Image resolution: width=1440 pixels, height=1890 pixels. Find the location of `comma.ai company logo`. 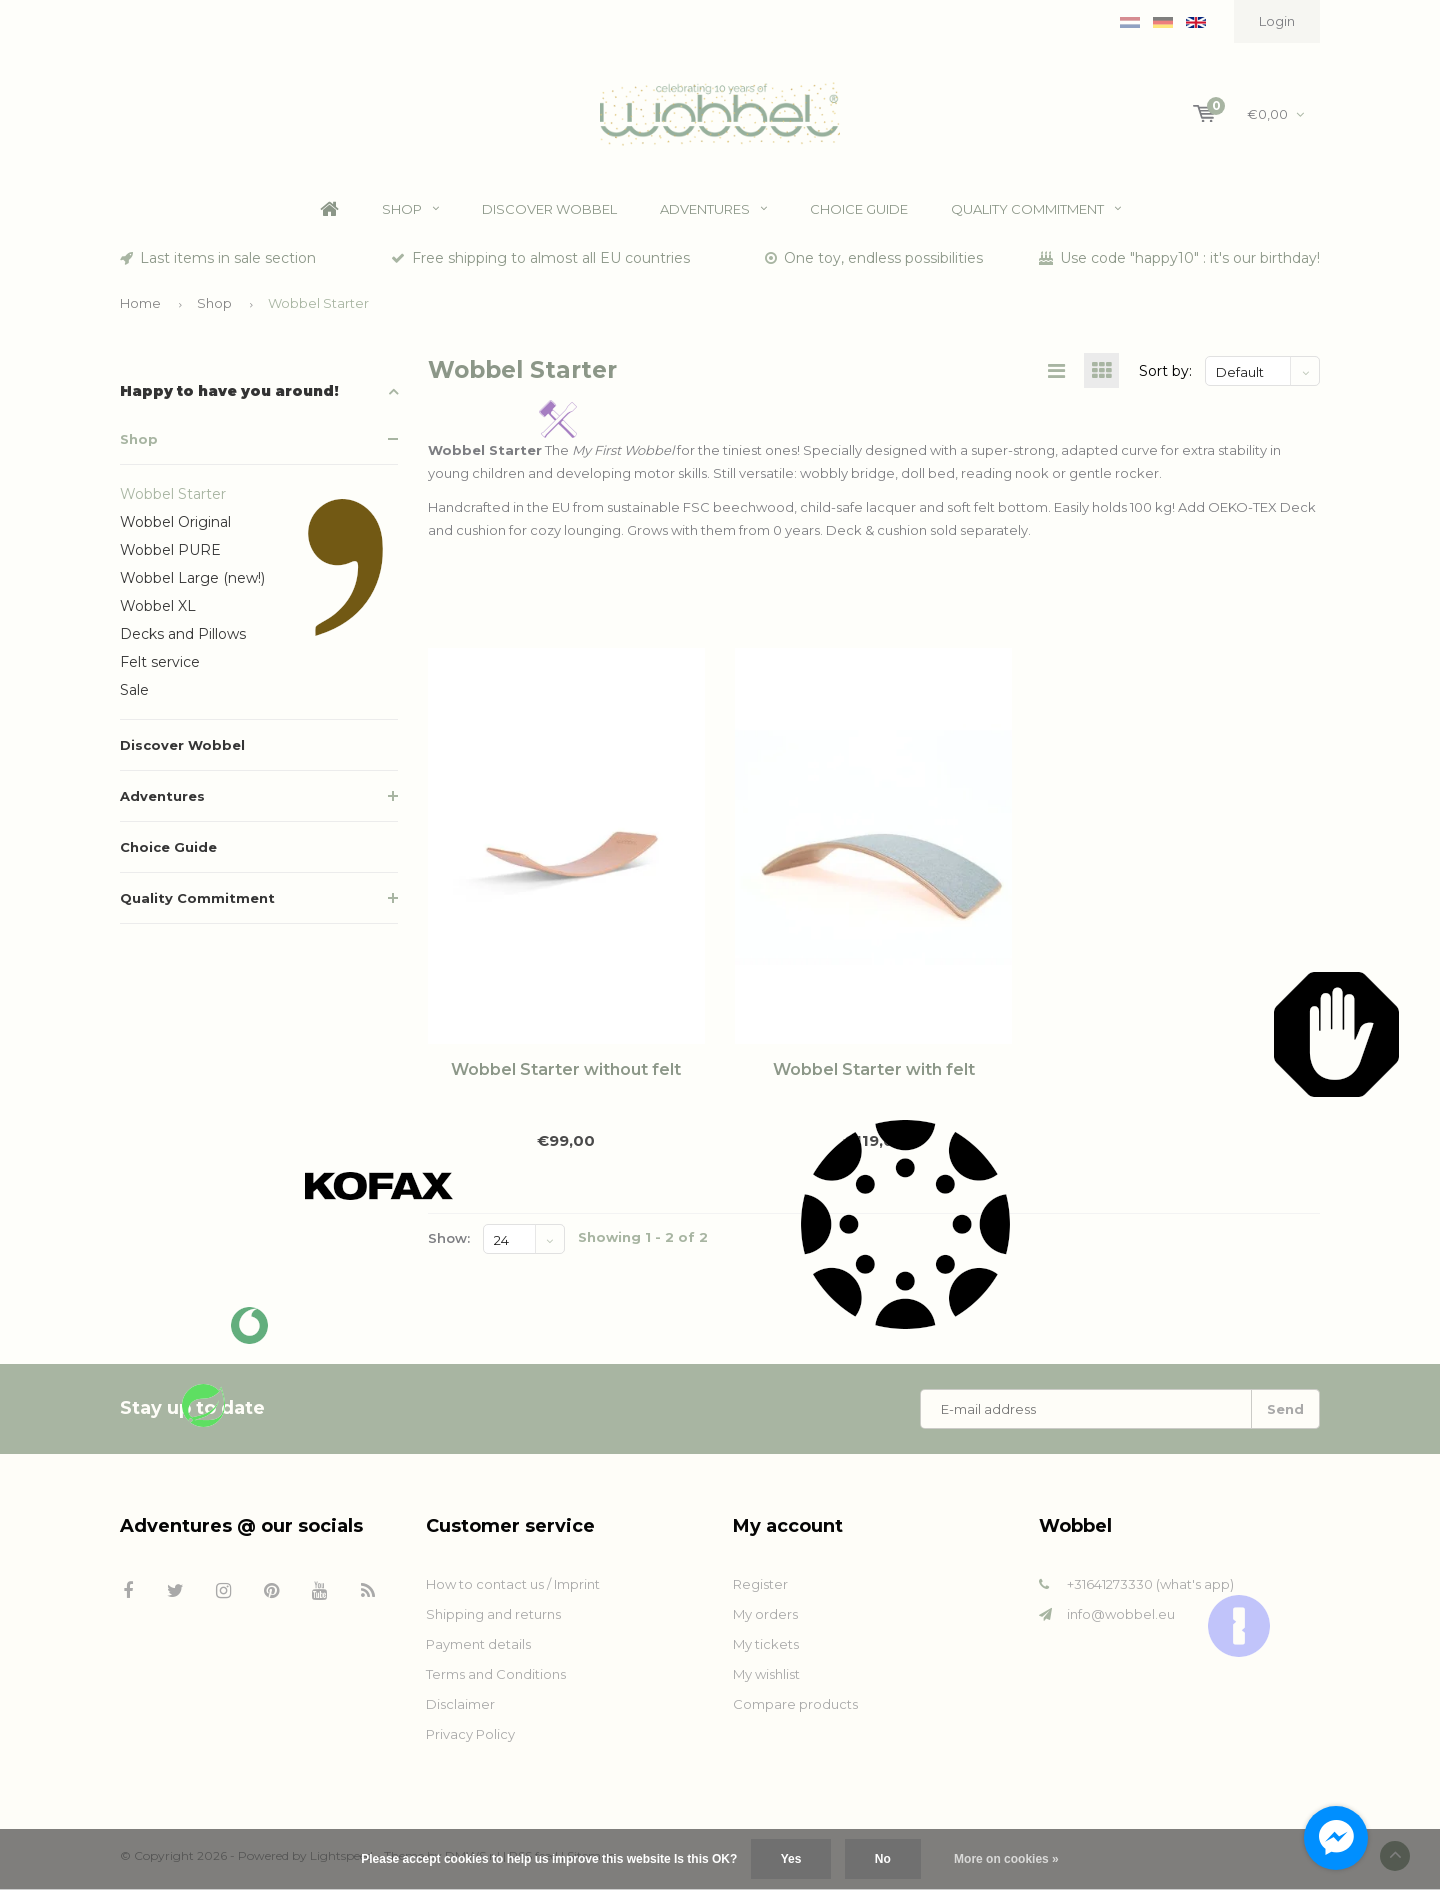

comma.ai company logo is located at coordinates (345, 567).